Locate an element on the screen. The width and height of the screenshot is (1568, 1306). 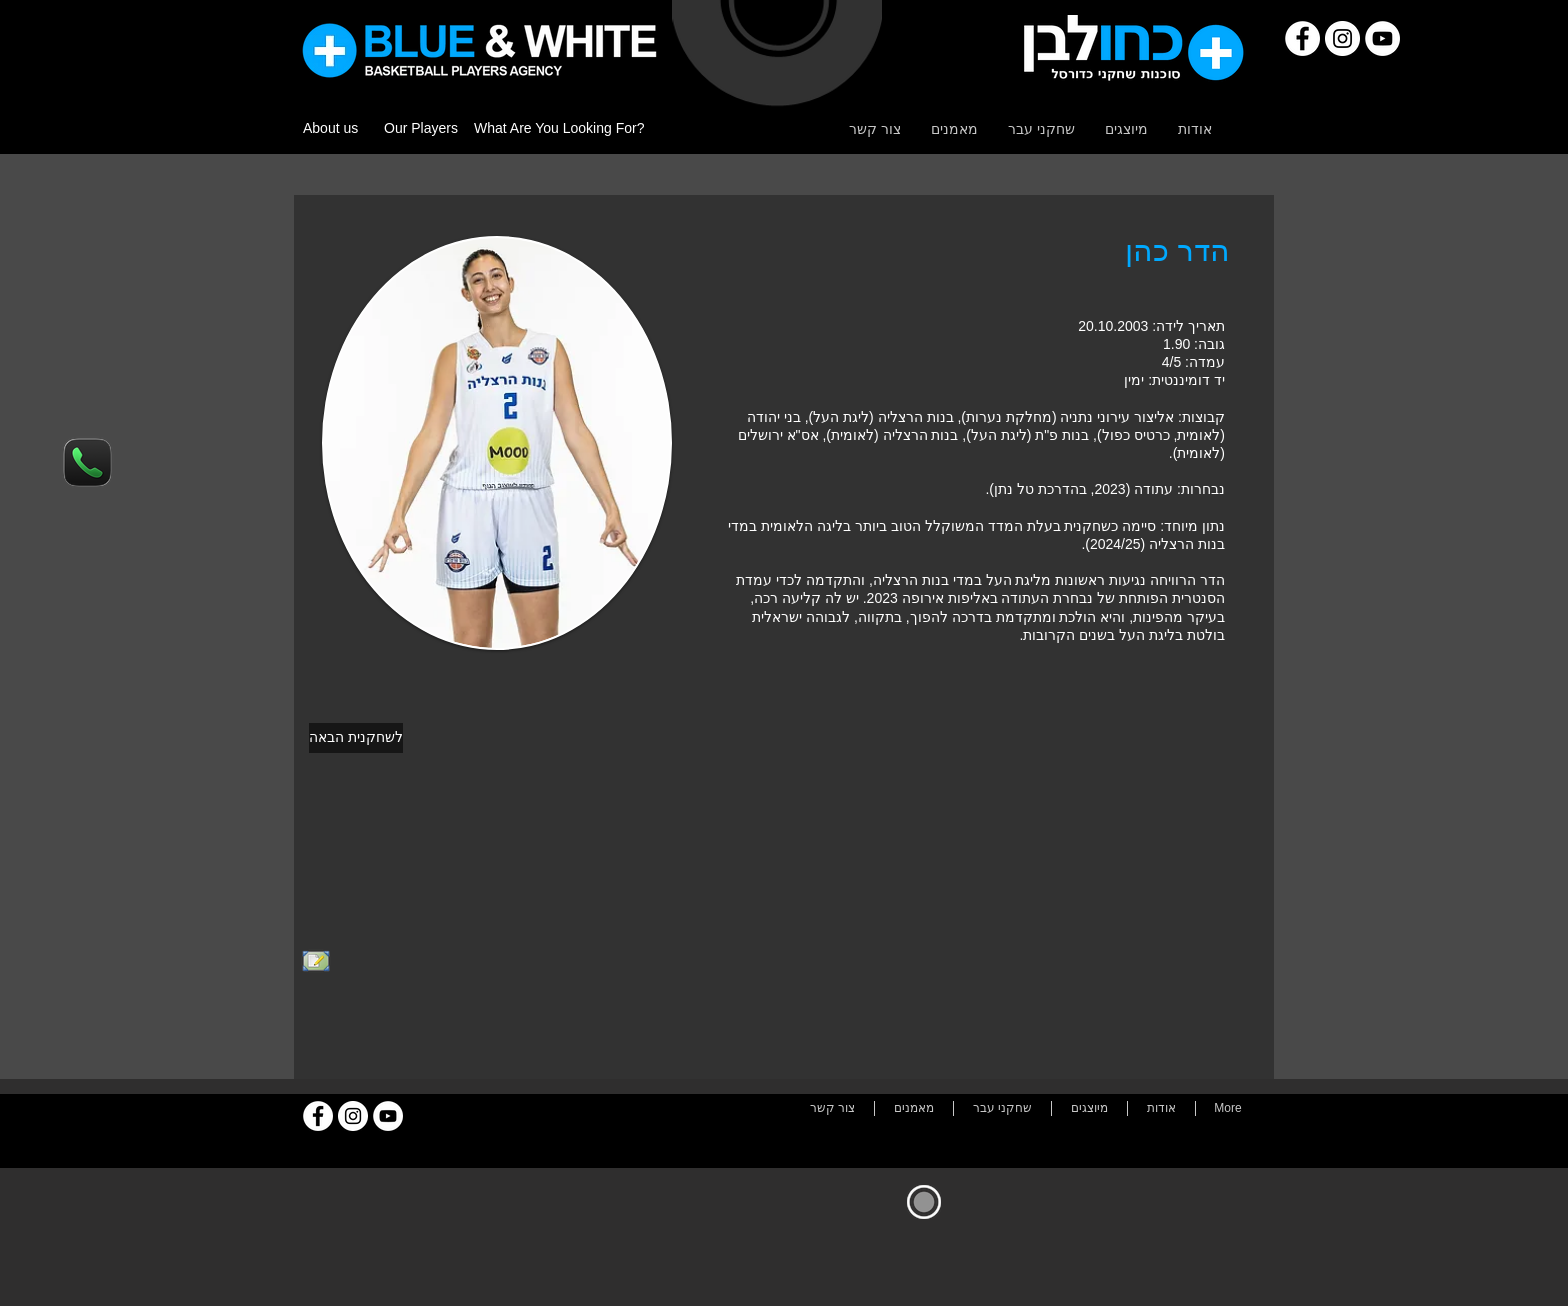
indicates a file or shortcut saved to desktop is located at coordinates (316, 961).